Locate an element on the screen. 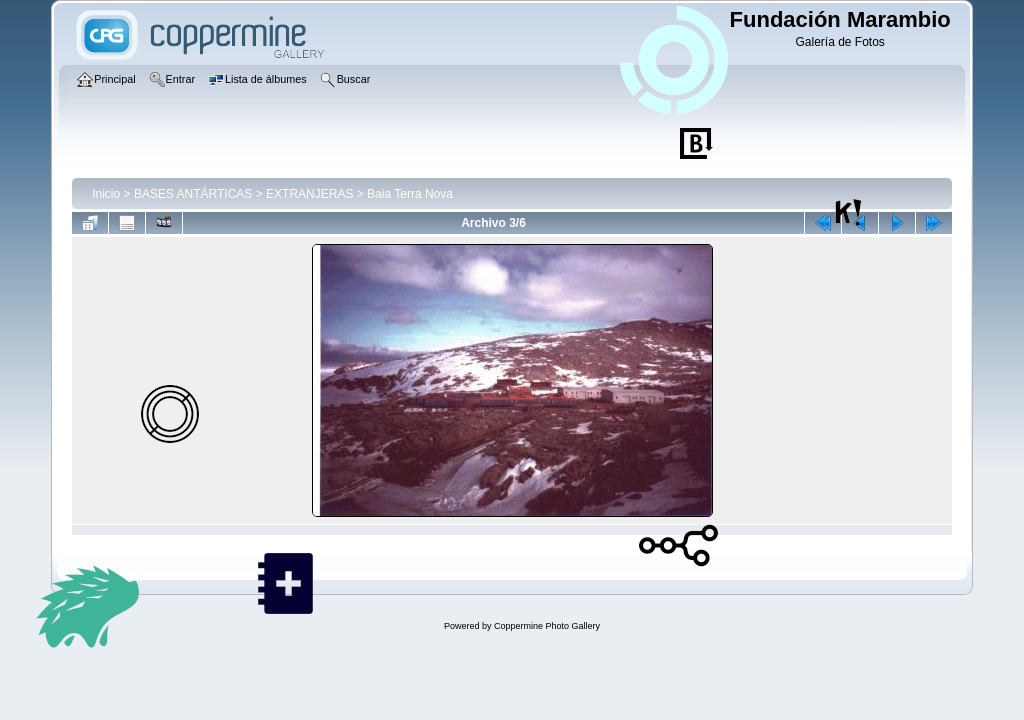 This screenshot has width=1024, height=720. percy visual testing platform logo is located at coordinates (87, 606).